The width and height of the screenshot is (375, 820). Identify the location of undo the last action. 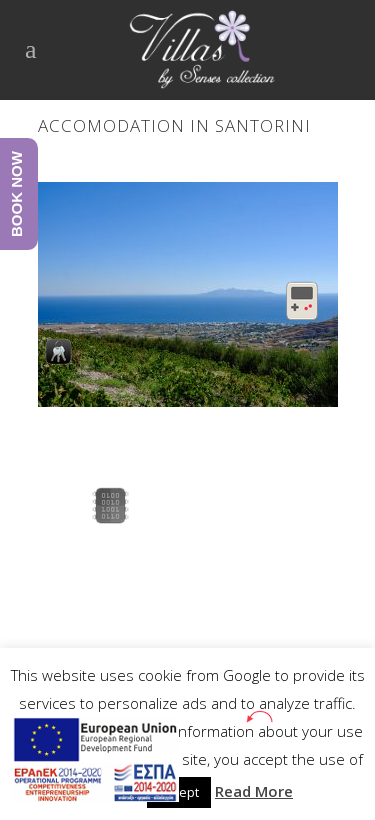
(259, 716).